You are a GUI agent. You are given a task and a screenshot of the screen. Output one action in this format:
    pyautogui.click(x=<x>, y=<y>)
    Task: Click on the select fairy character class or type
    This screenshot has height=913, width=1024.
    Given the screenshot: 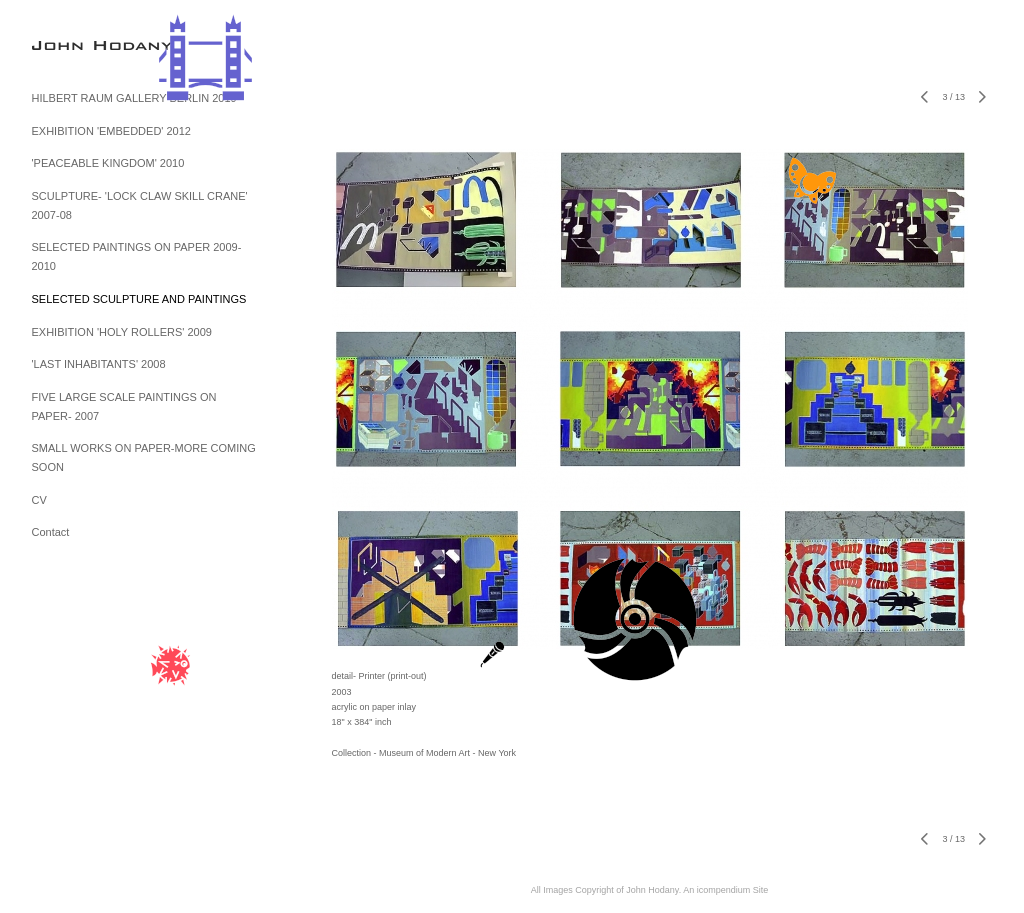 What is the action you would take?
    pyautogui.click(x=812, y=180)
    